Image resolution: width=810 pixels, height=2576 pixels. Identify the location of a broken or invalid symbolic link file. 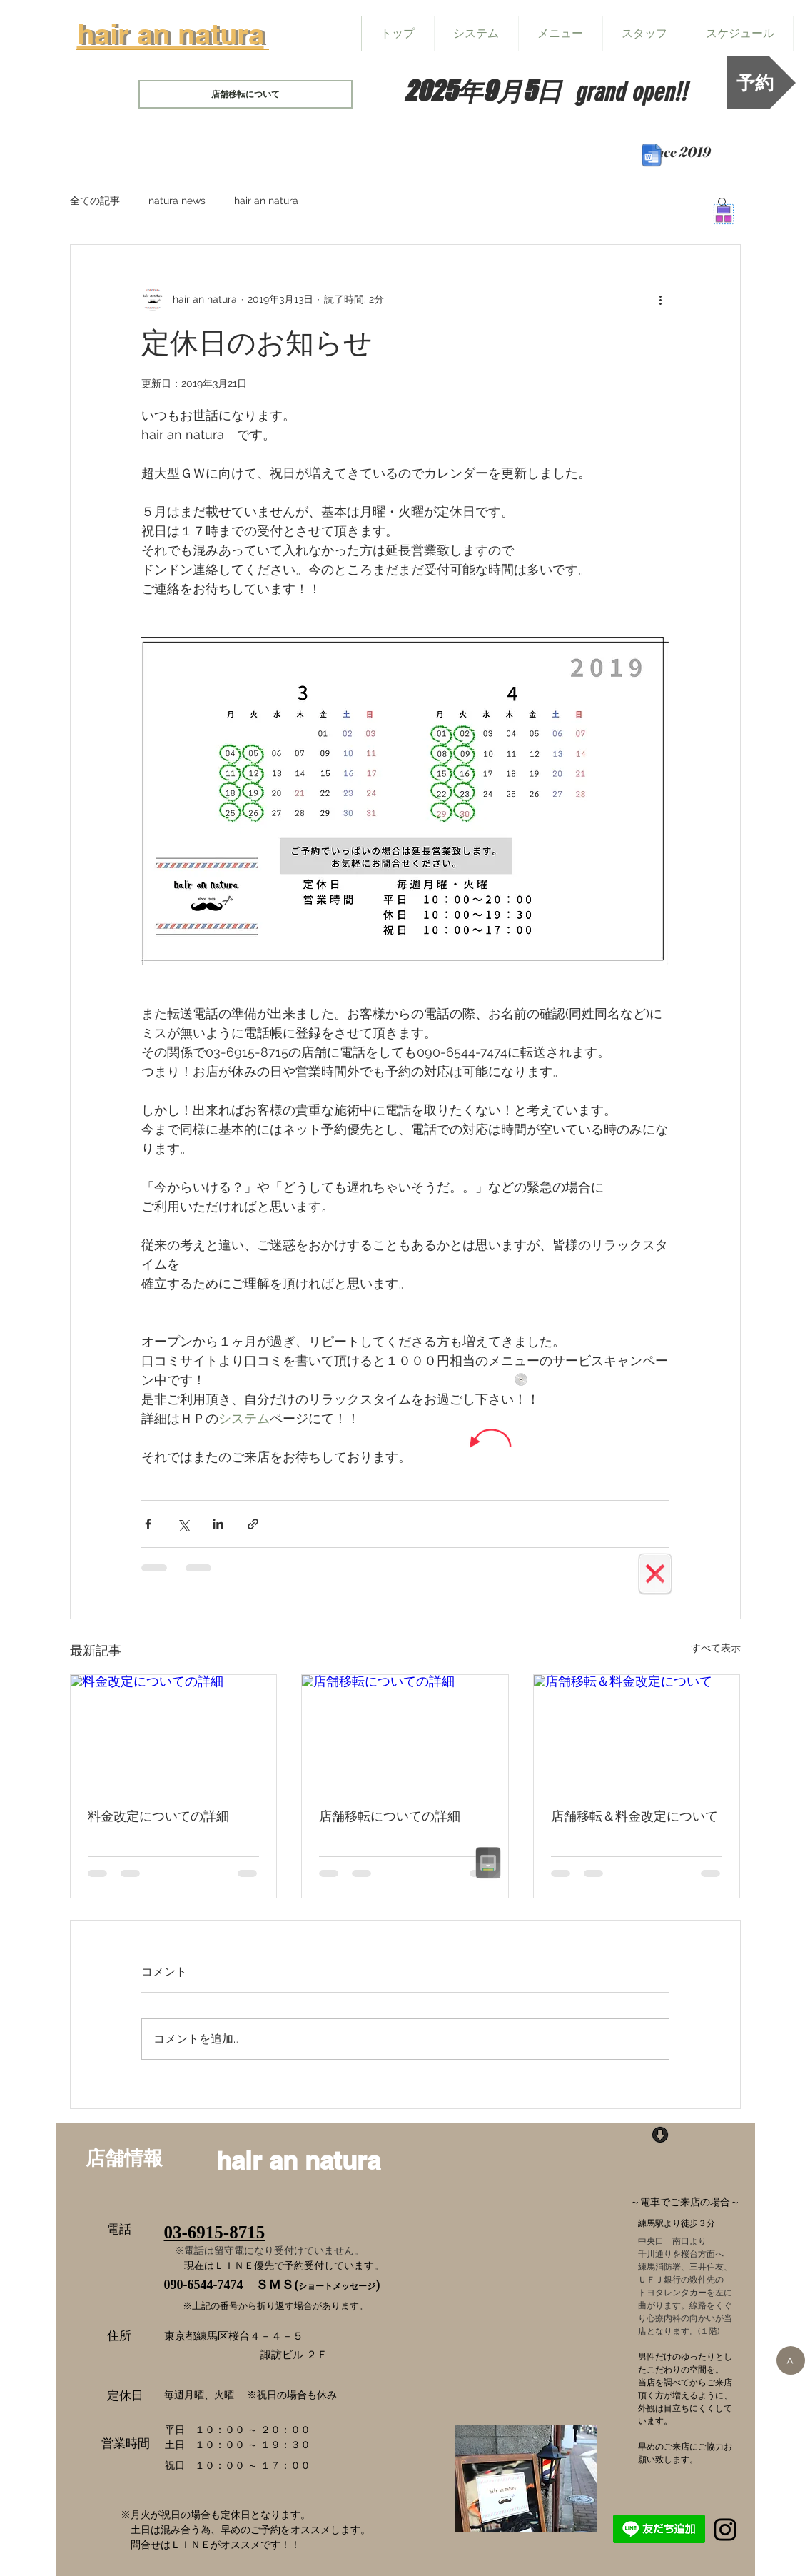
(655, 1574).